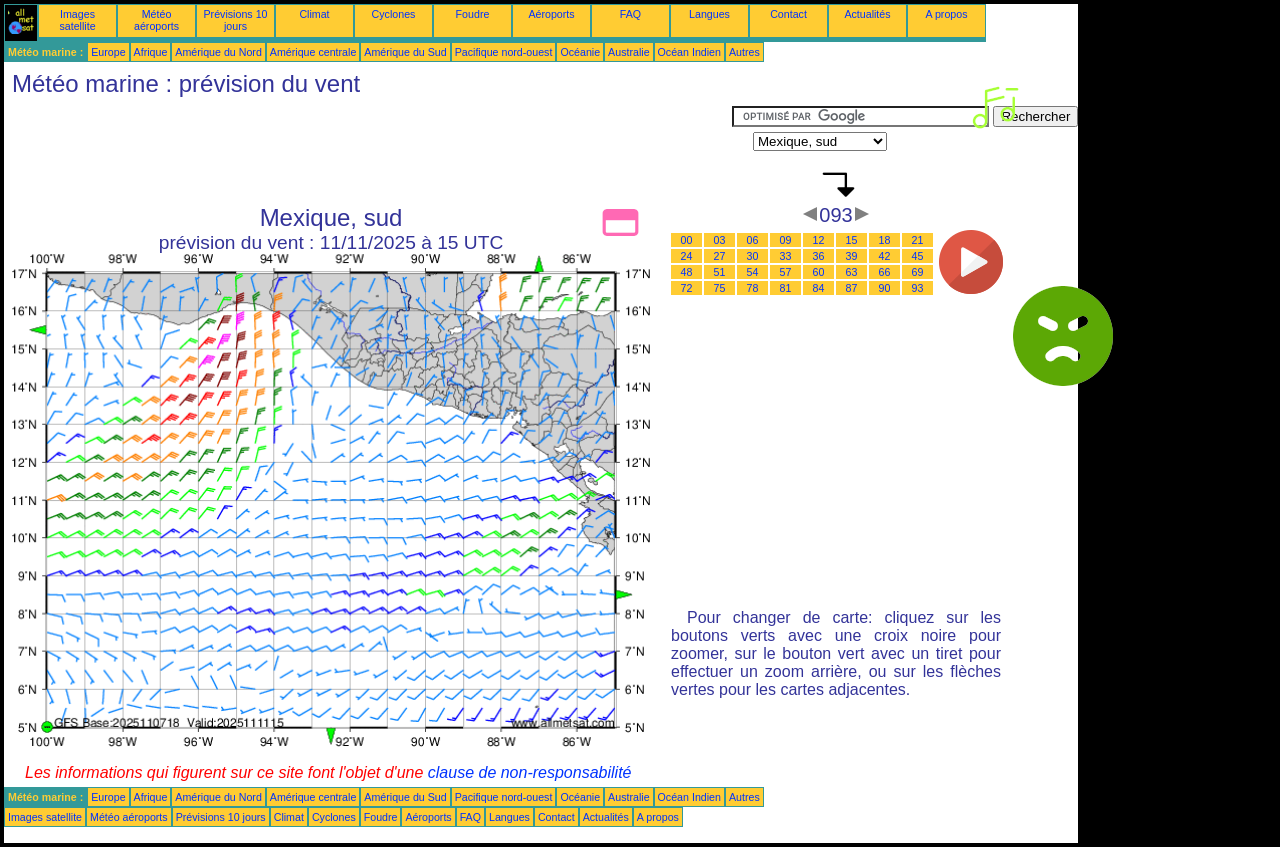 The image size is (1280, 847). I want to click on select angry mood or emotion, so click(1063, 336).